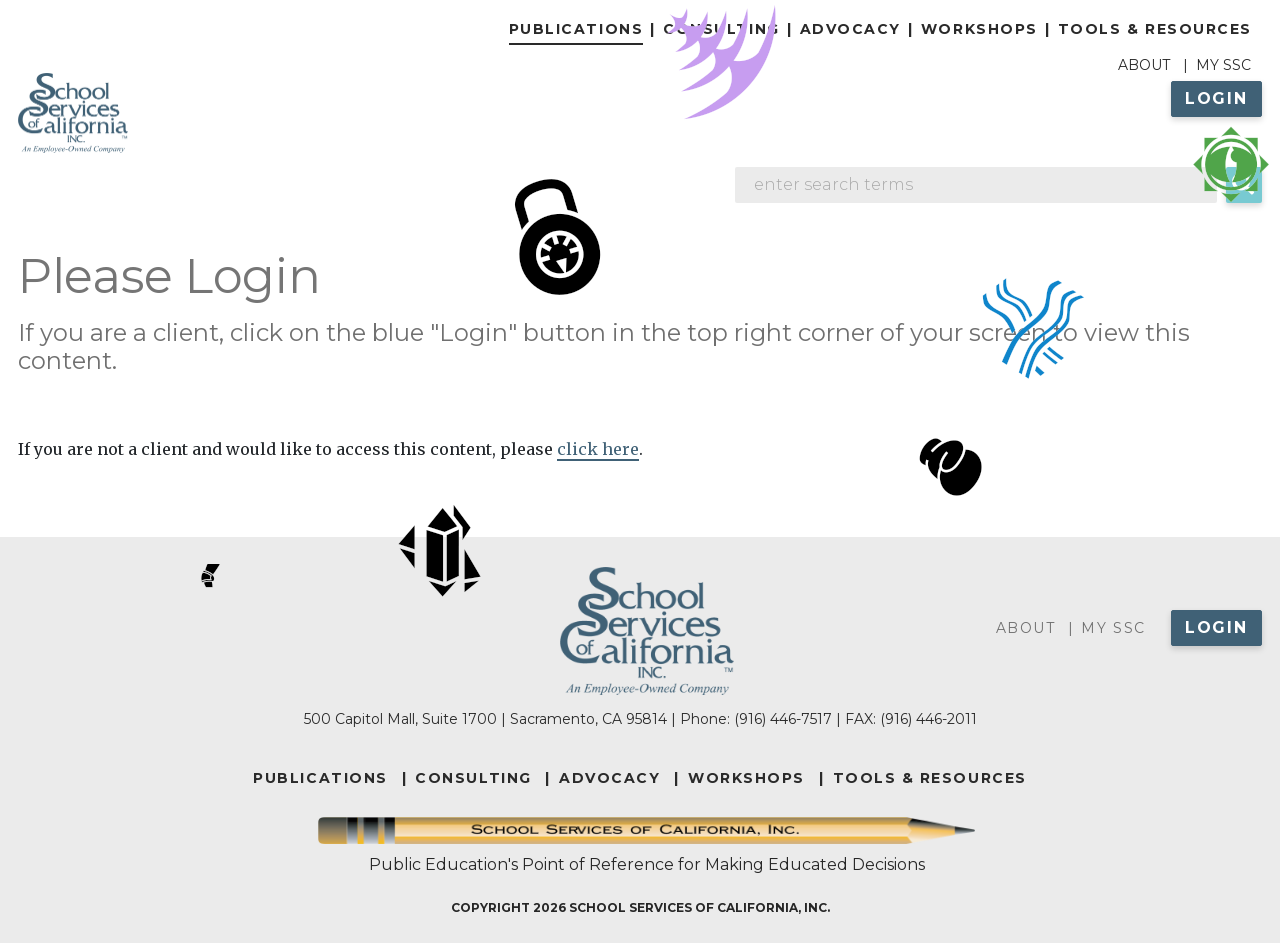 The height and width of the screenshot is (943, 1280). Describe the element at coordinates (1231, 164) in the screenshot. I see `activate surveillance or watch mode` at that location.